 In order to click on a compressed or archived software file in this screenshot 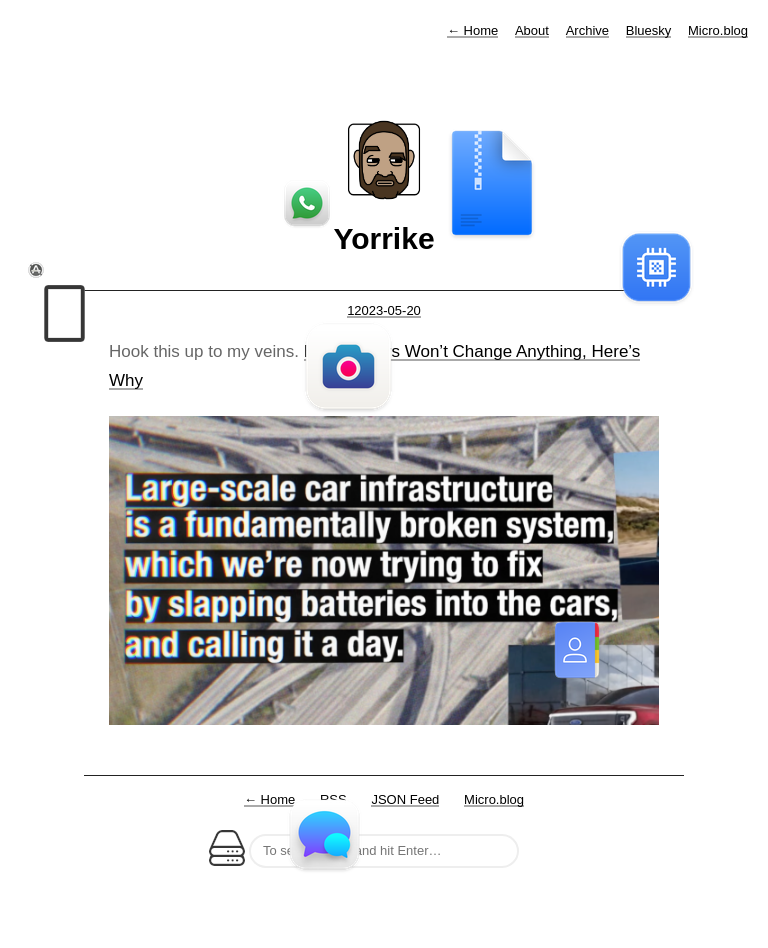, I will do `click(492, 185)`.